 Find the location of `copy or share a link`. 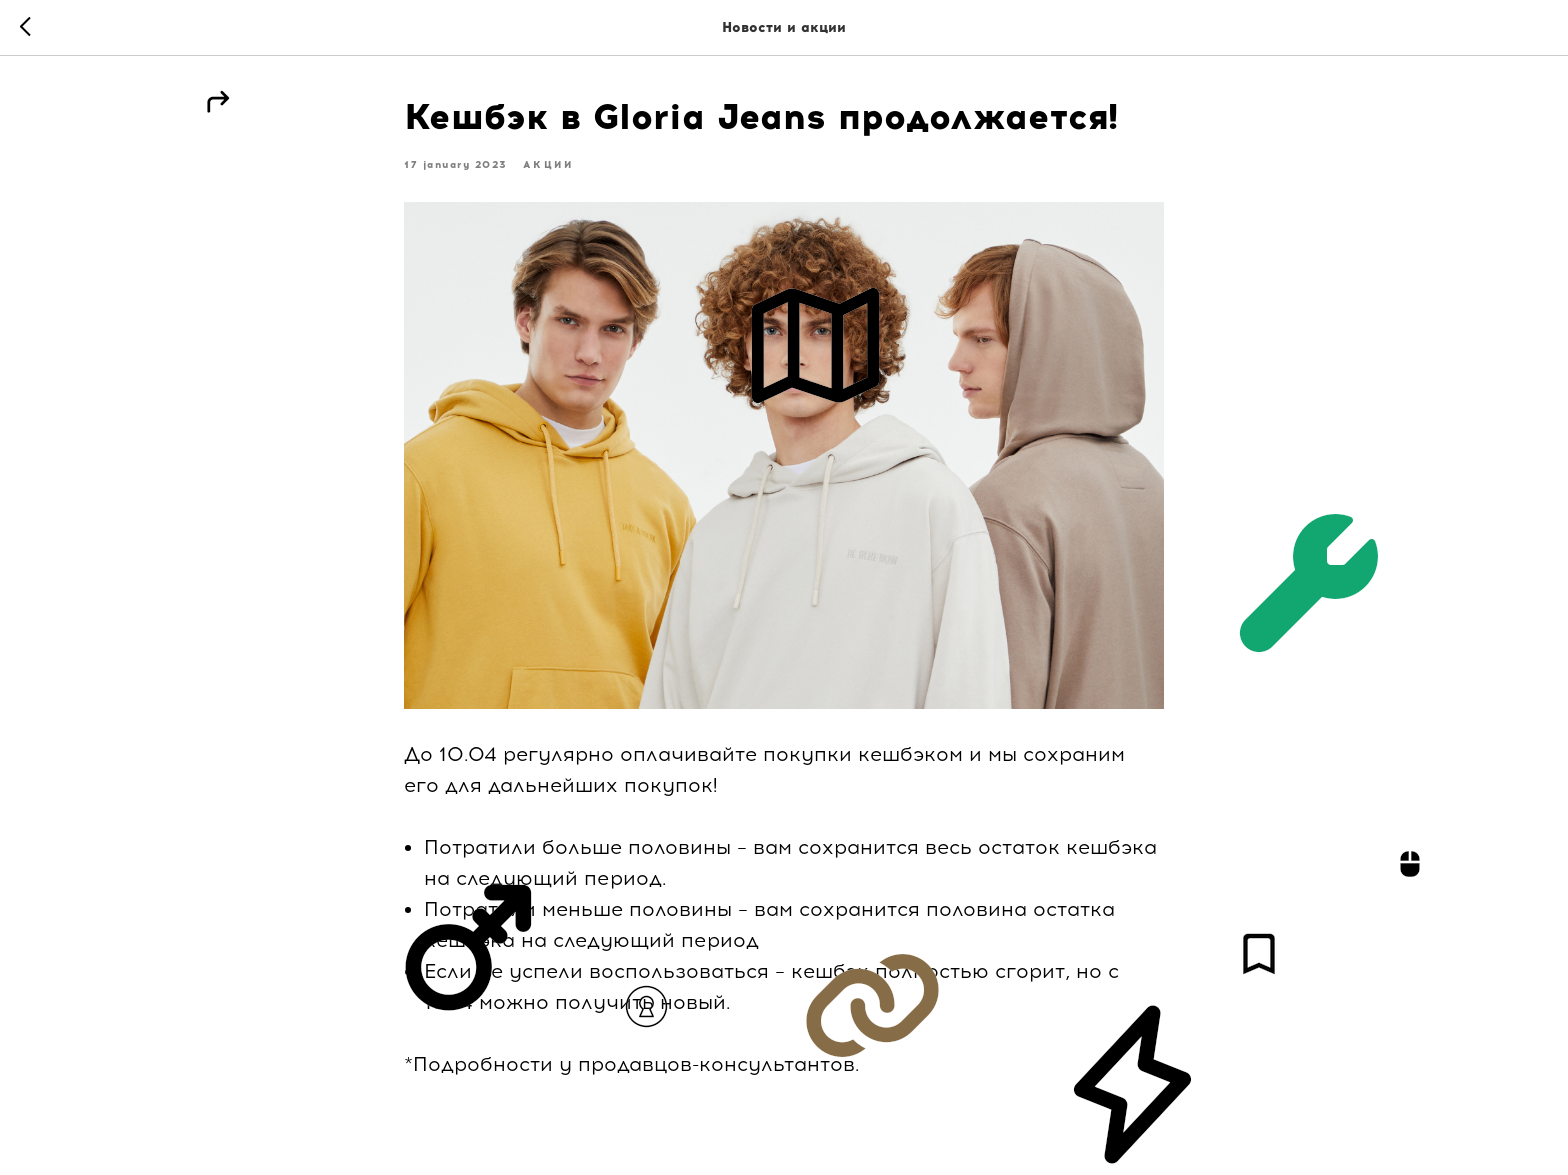

copy or share a link is located at coordinates (872, 1005).